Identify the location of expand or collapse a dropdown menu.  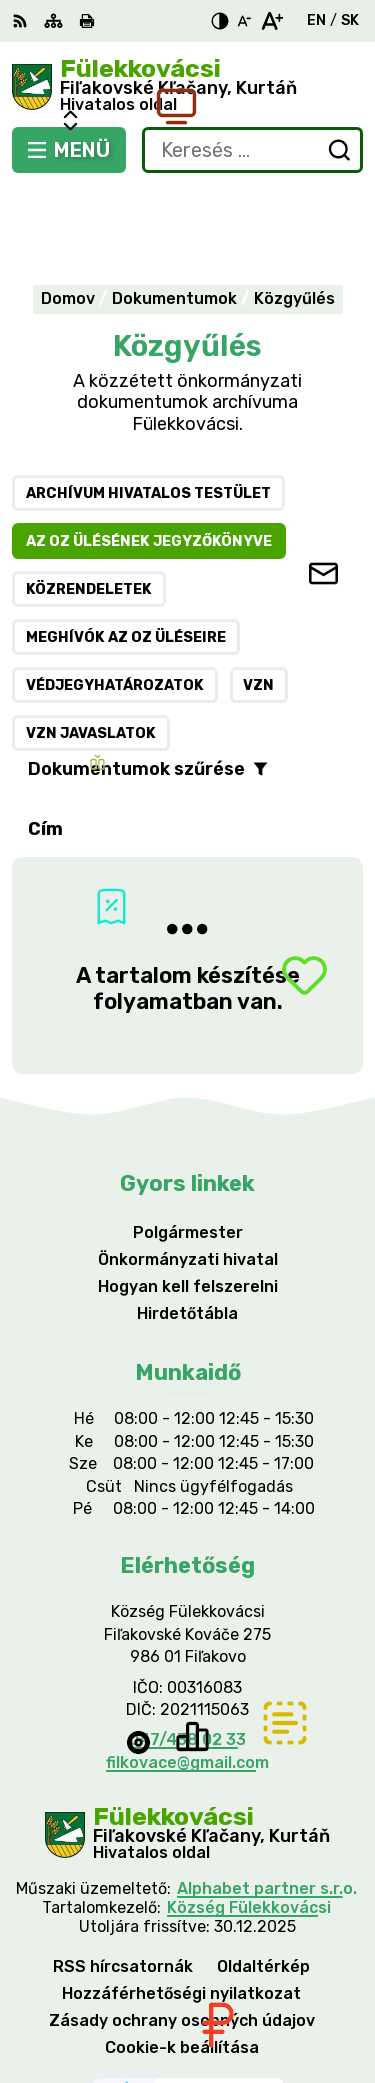
(70, 120).